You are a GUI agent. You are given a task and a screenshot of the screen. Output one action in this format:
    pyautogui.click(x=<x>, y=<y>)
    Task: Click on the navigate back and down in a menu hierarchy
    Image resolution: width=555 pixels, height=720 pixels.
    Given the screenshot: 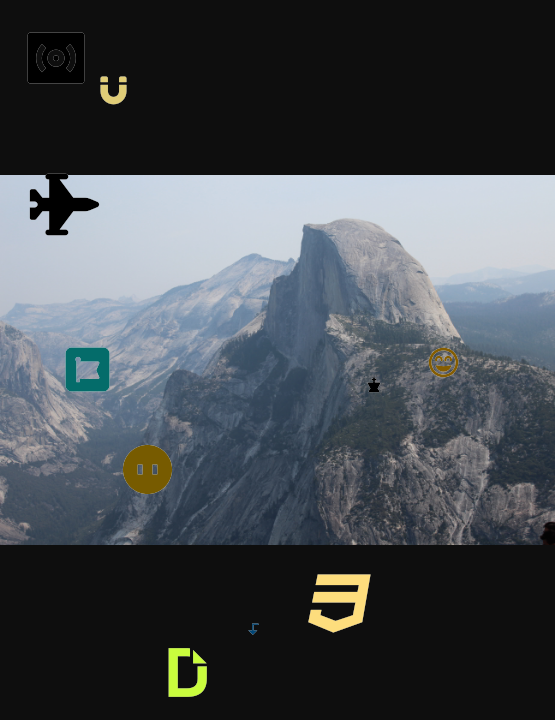 What is the action you would take?
    pyautogui.click(x=253, y=628)
    